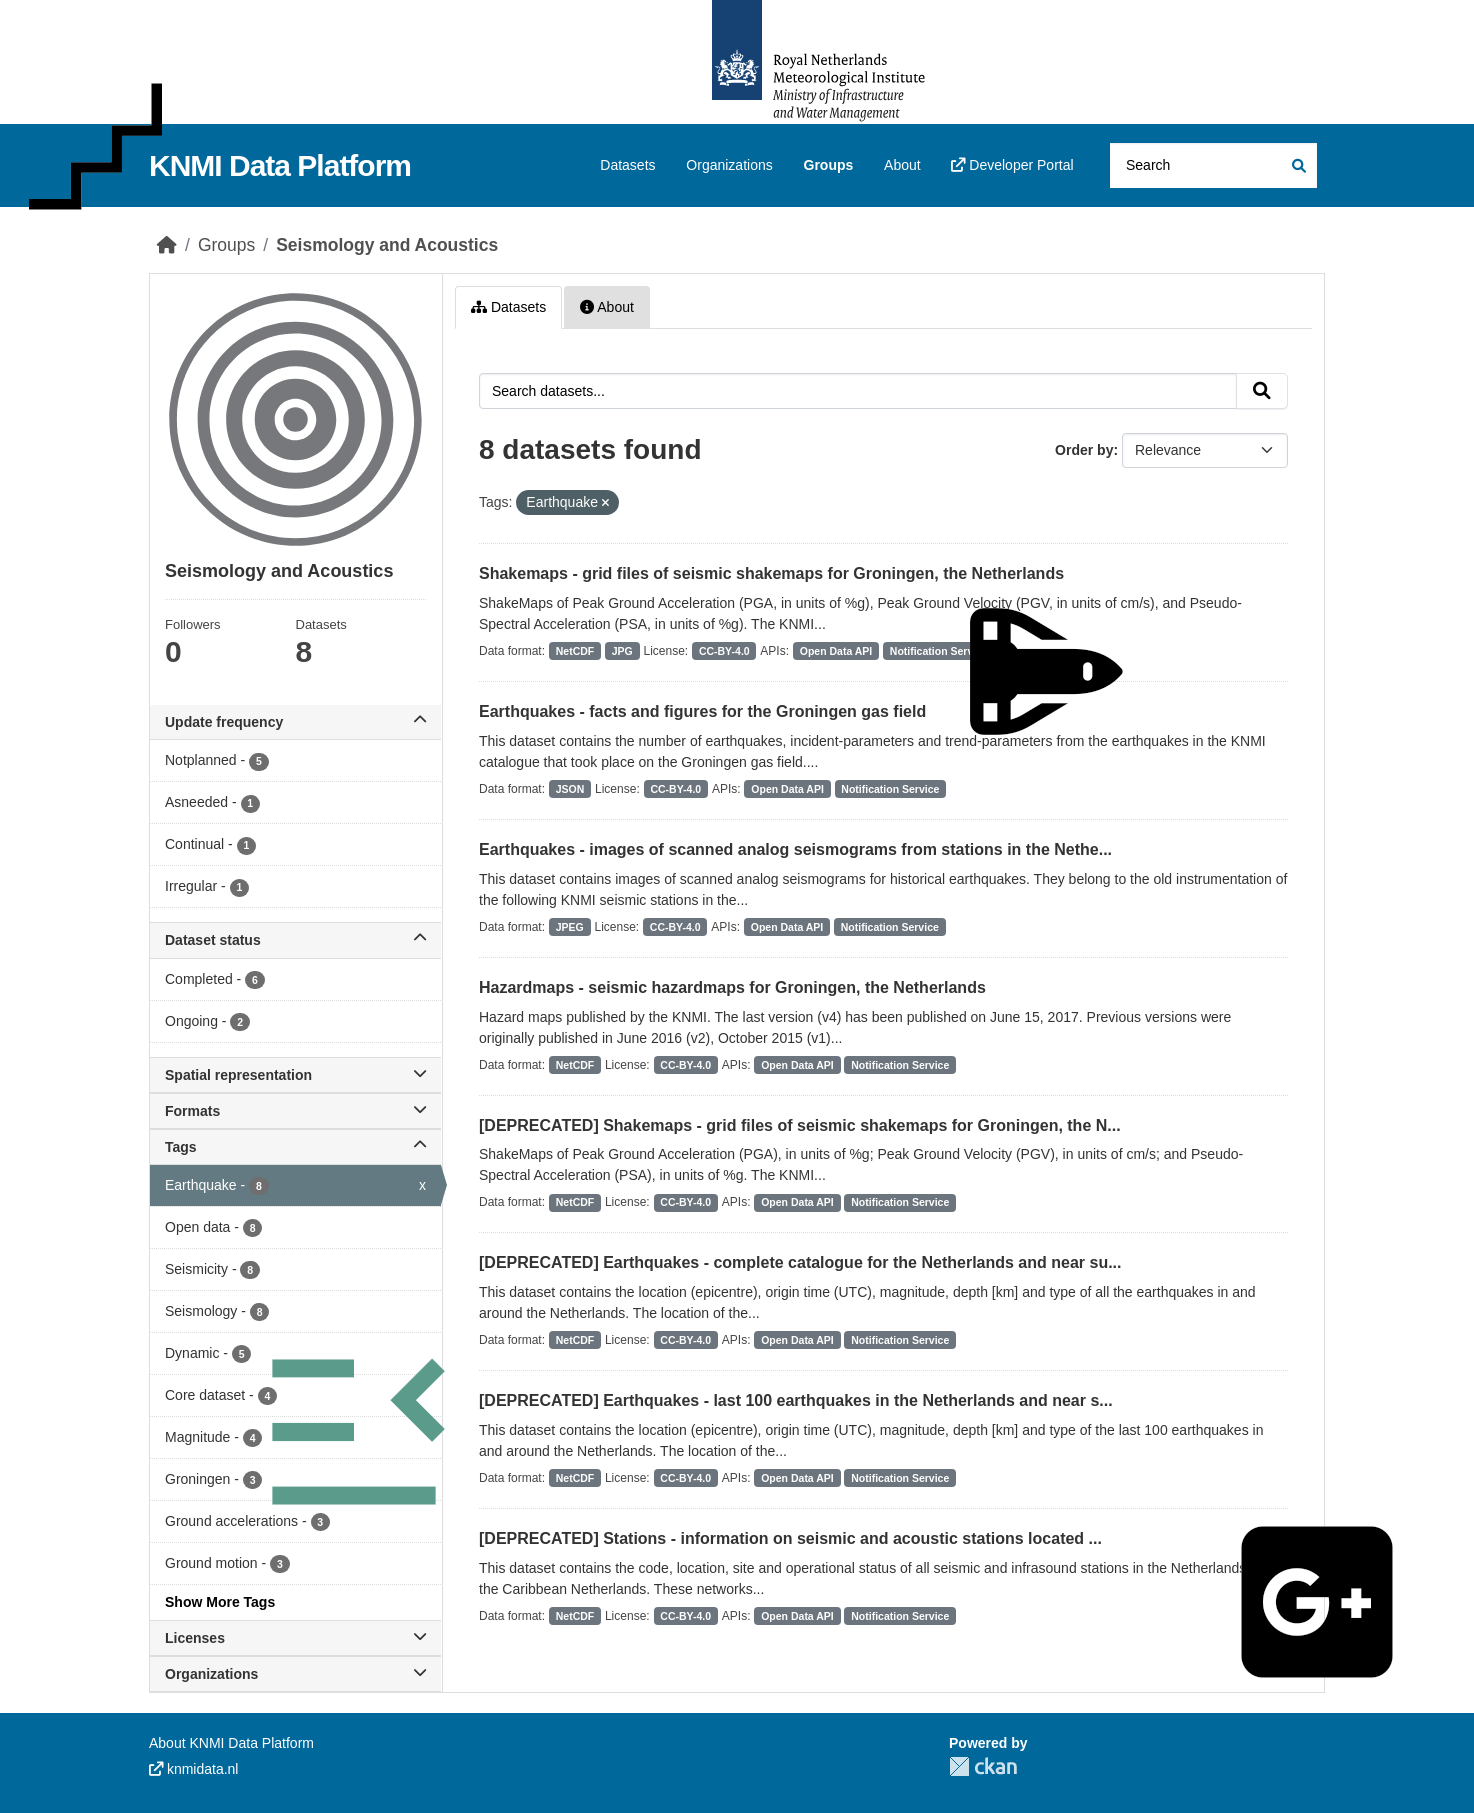 The height and width of the screenshot is (1813, 1474). Describe the element at coordinates (1317, 1602) in the screenshot. I see `sign in with Google+` at that location.